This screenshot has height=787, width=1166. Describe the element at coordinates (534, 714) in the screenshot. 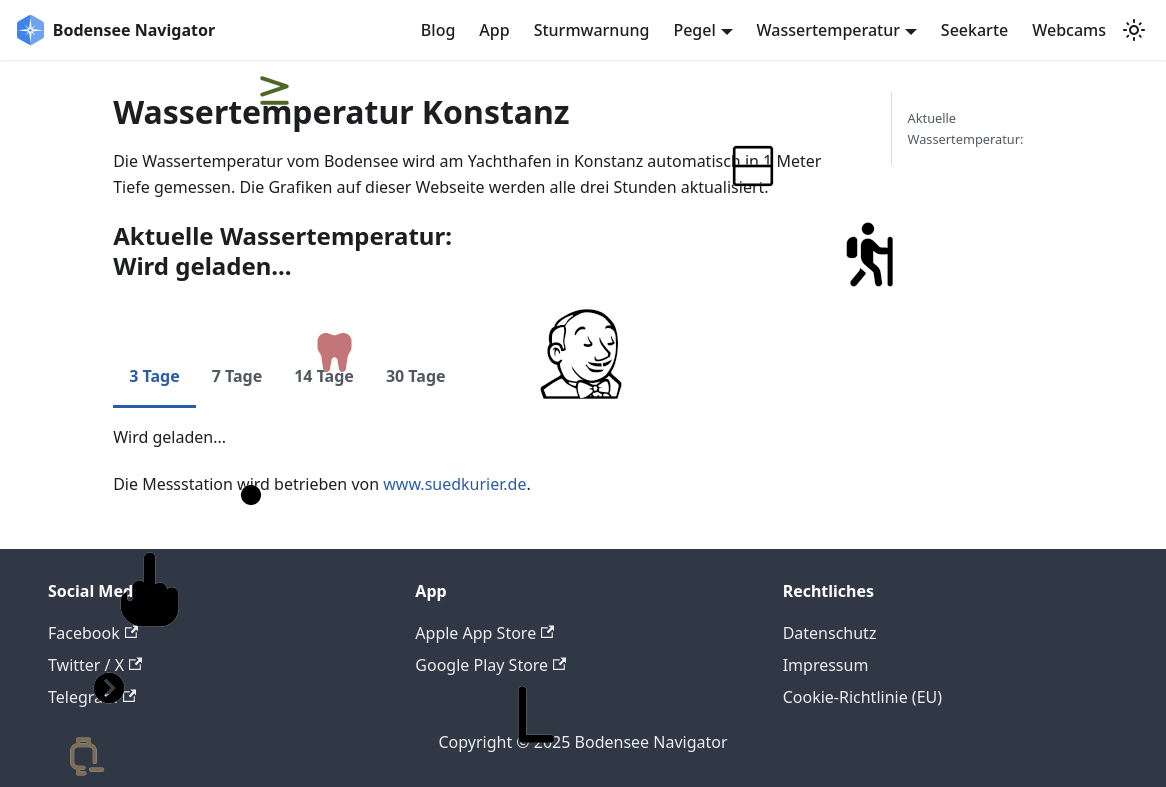

I see `indicates a label or list view option` at that location.